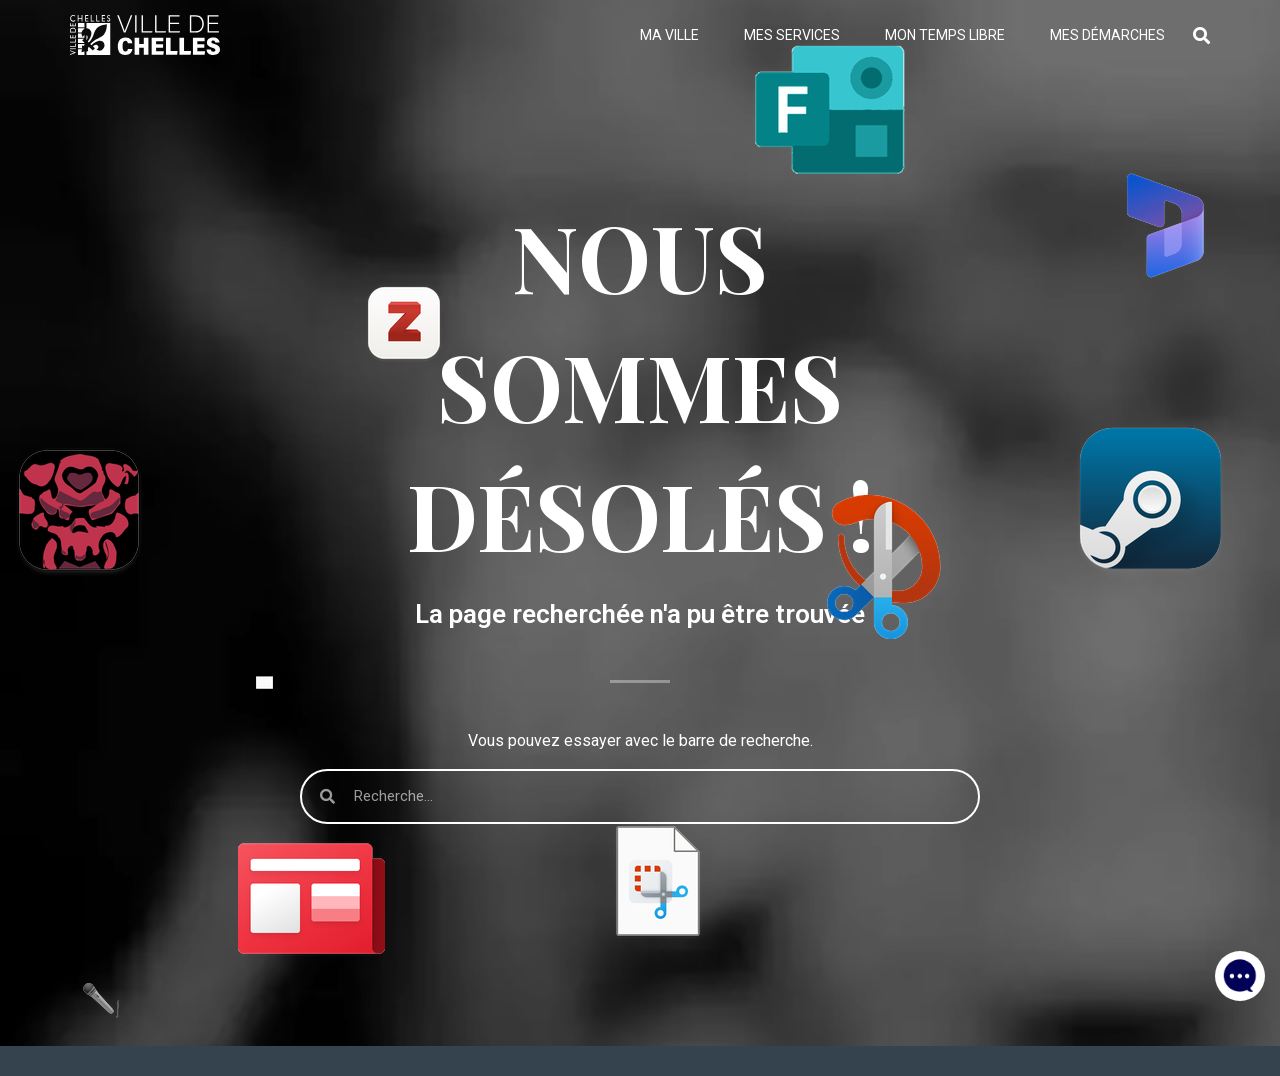 The height and width of the screenshot is (1076, 1280). Describe the element at coordinates (1166, 225) in the screenshot. I see `open Microsoft Dynamics app` at that location.